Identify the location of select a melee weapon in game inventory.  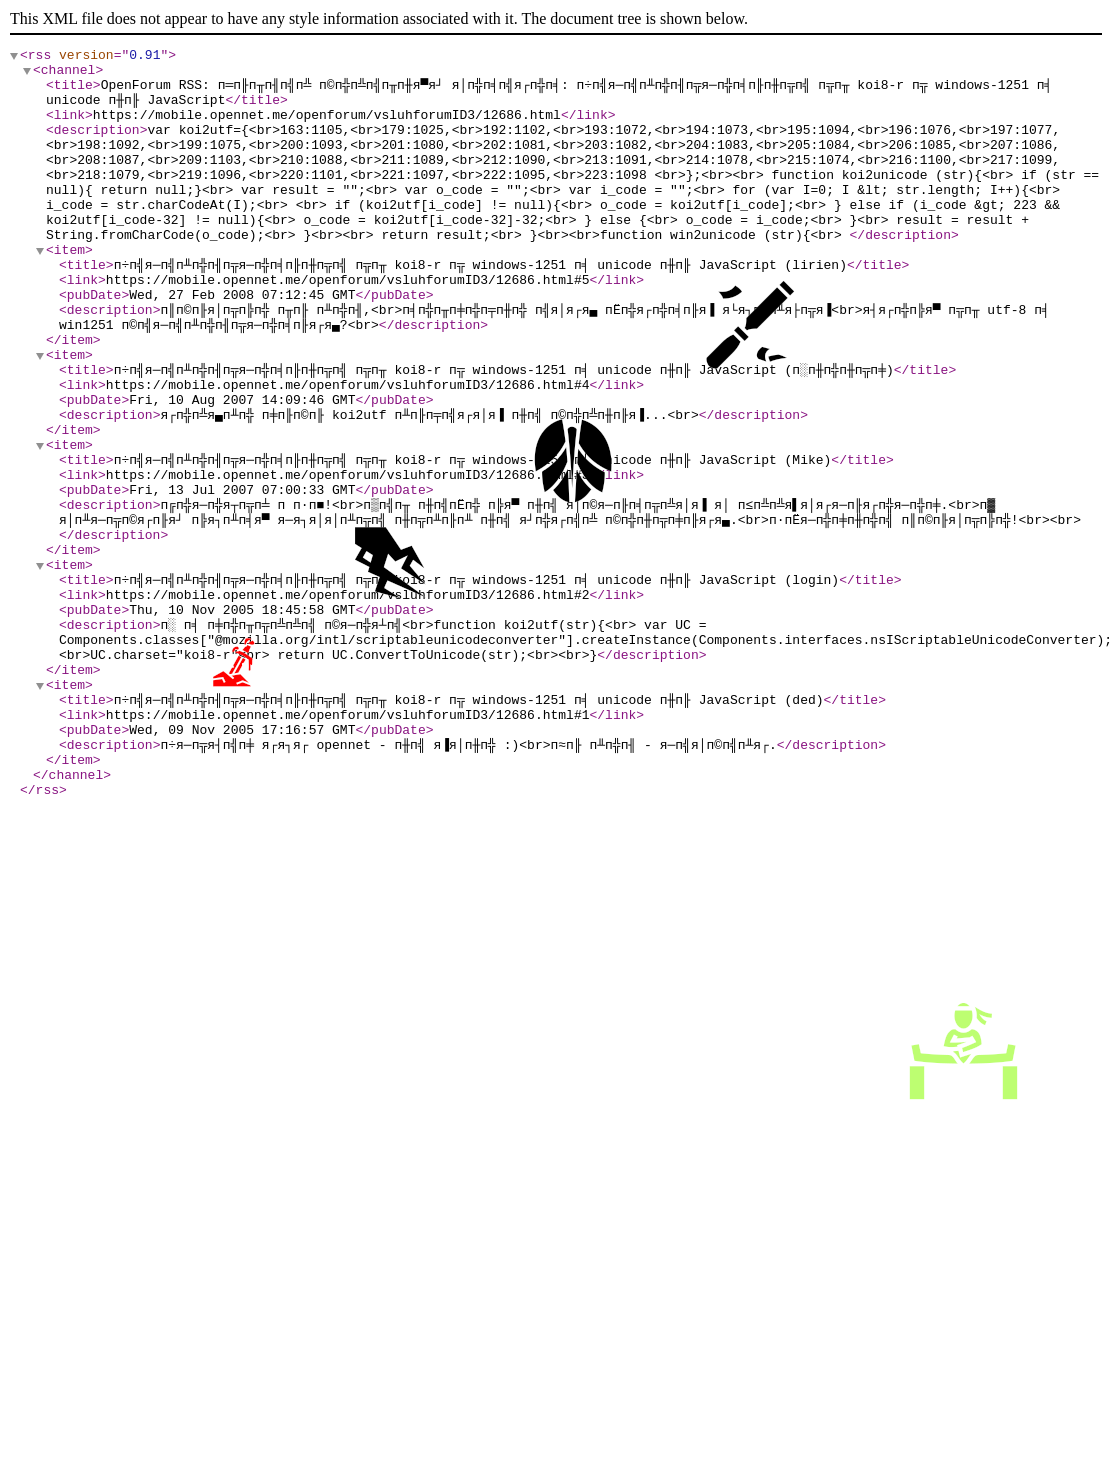
(237, 662).